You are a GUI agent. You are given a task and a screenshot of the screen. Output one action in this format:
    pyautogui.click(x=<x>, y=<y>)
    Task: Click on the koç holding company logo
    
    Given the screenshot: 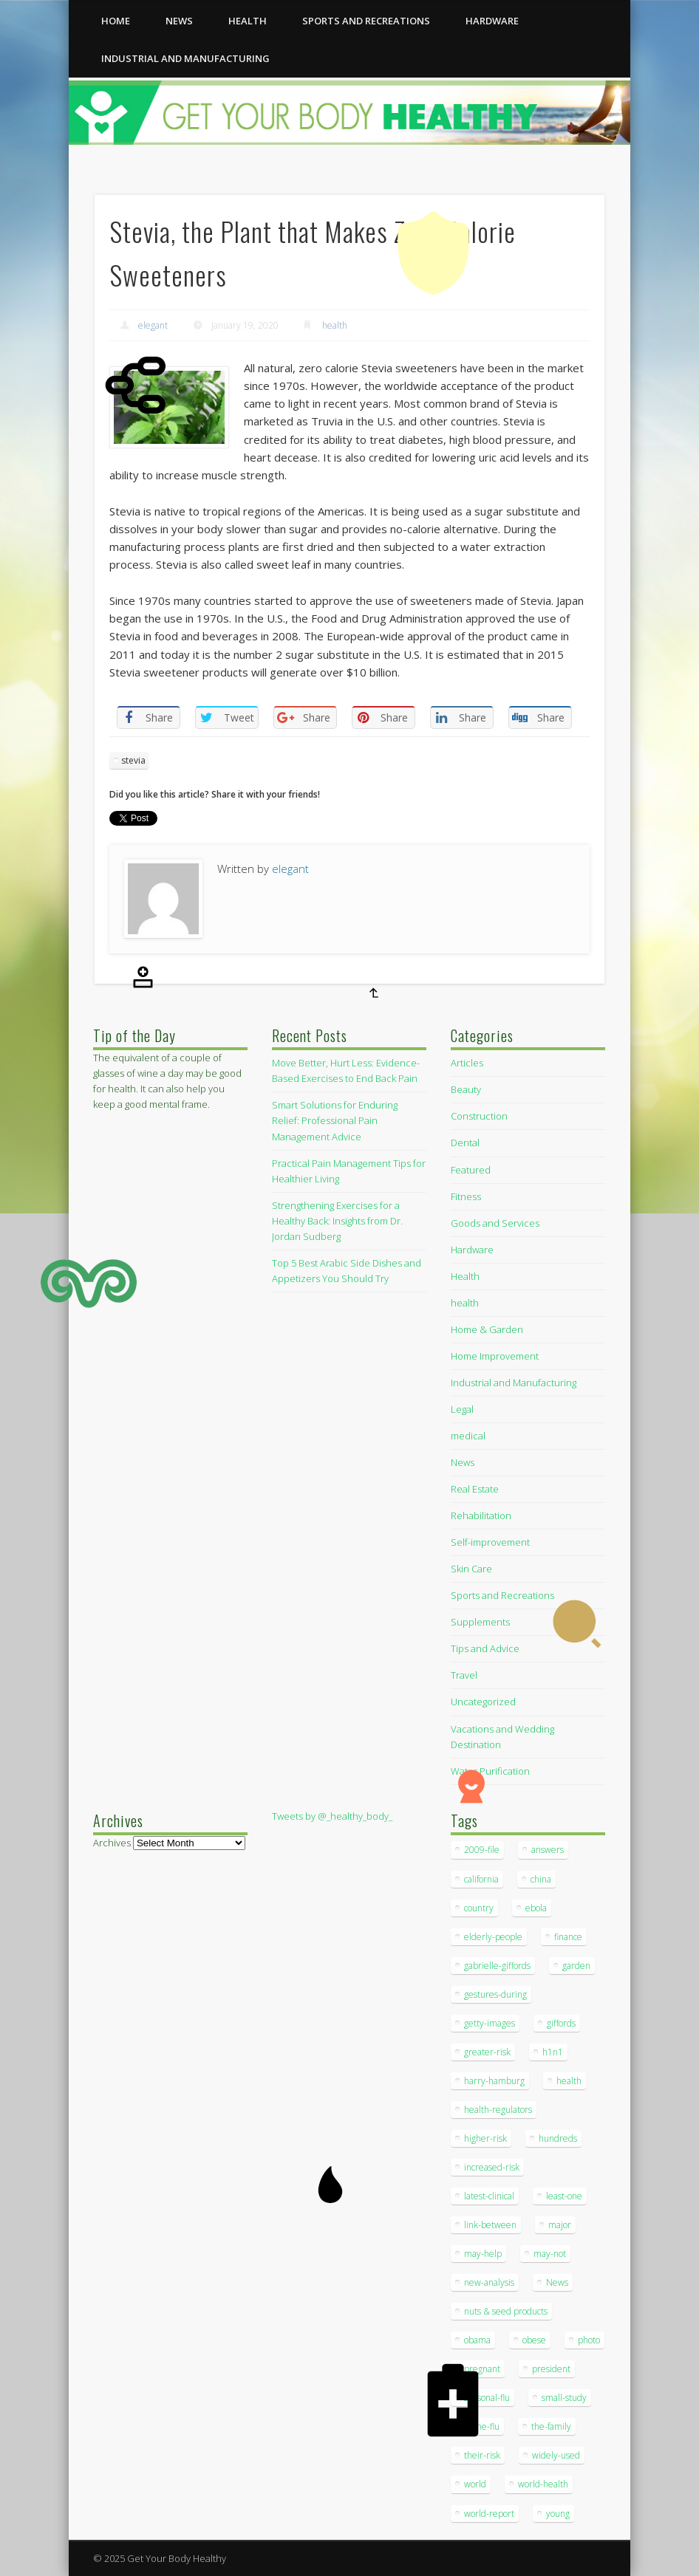 What is the action you would take?
    pyautogui.click(x=89, y=1284)
    